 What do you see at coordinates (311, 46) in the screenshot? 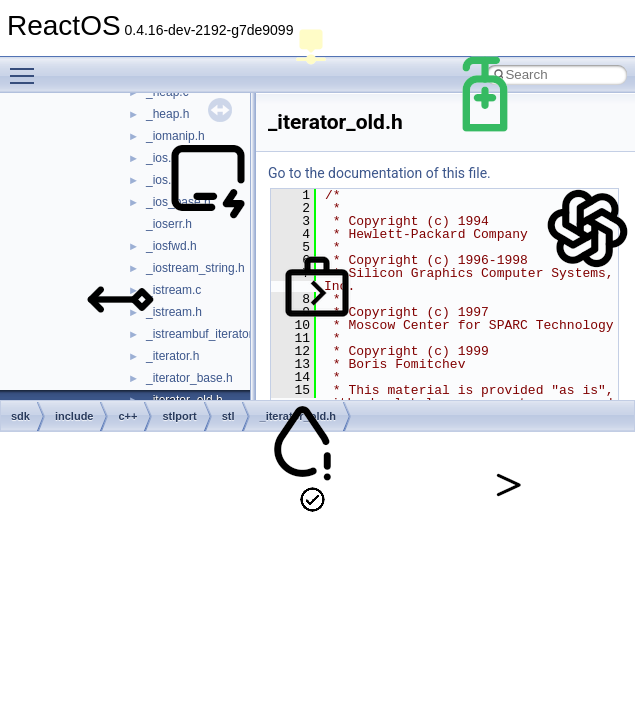
I see `view event details on a timeline` at bounding box center [311, 46].